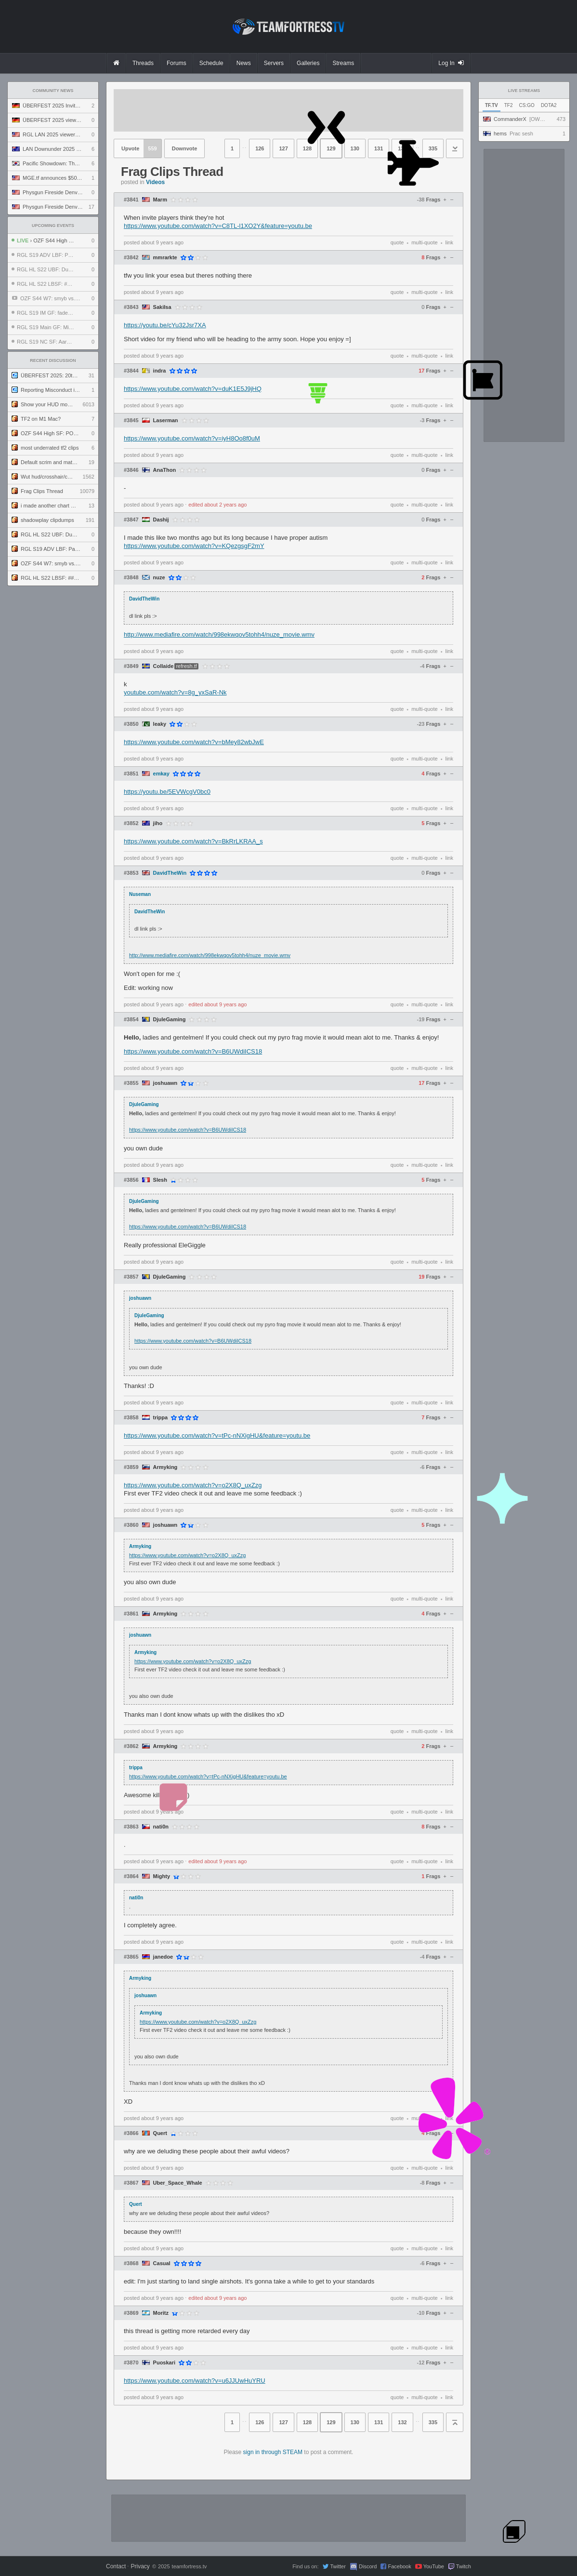 The width and height of the screenshot is (577, 2576). What do you see at coordinates (173, 1797) in the screenshot?
I see `create a new note` at bounding box center [173, 1797].